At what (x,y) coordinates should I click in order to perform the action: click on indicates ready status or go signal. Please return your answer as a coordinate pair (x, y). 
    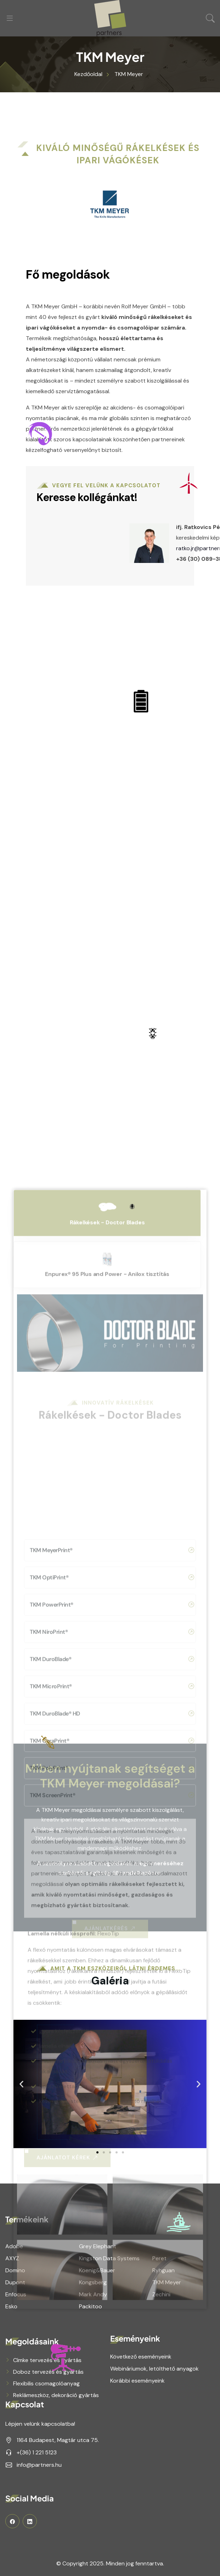
    Looking at the image, I should click on (153, 1034).